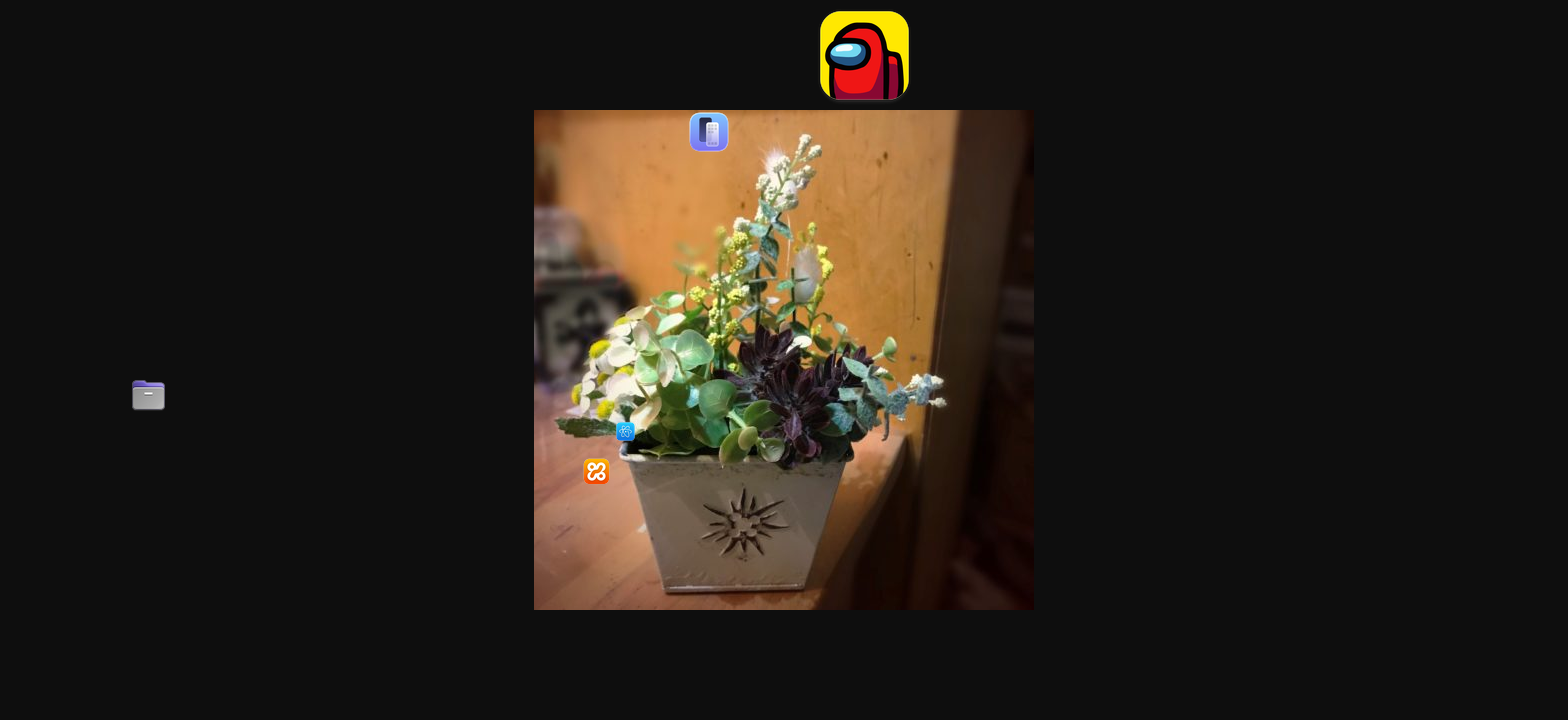 The width and height of the screenshot is (1568, 720). I want to click on launch xampp local server application, so click(596, 471).